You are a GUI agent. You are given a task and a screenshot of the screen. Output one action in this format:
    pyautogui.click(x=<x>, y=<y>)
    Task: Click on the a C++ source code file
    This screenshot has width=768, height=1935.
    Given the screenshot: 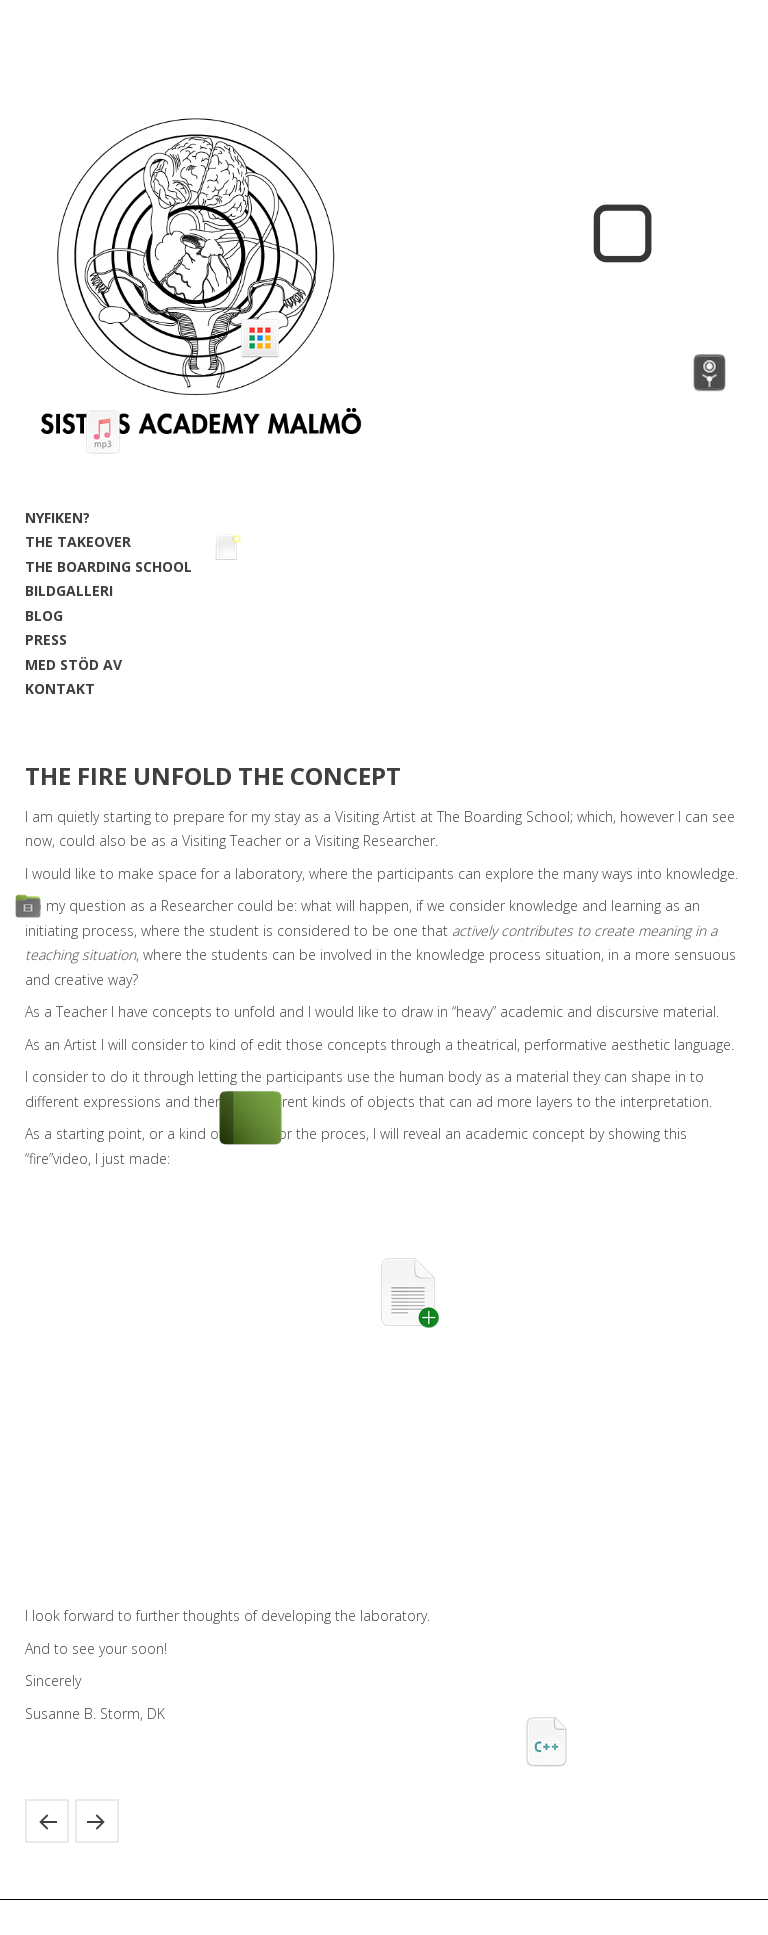 What is the action you would take?
    pyautogui.click(x=546, y=1741)
    